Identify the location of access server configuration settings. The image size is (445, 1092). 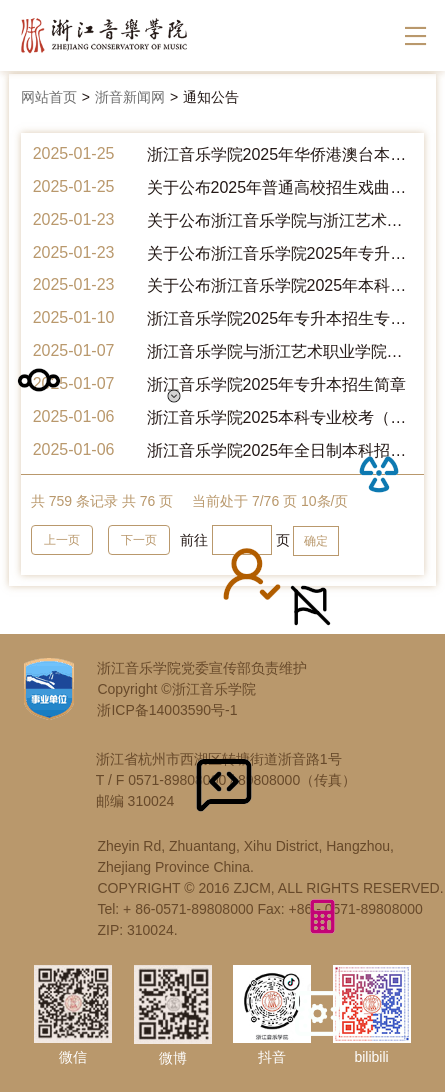
(317, 1013).